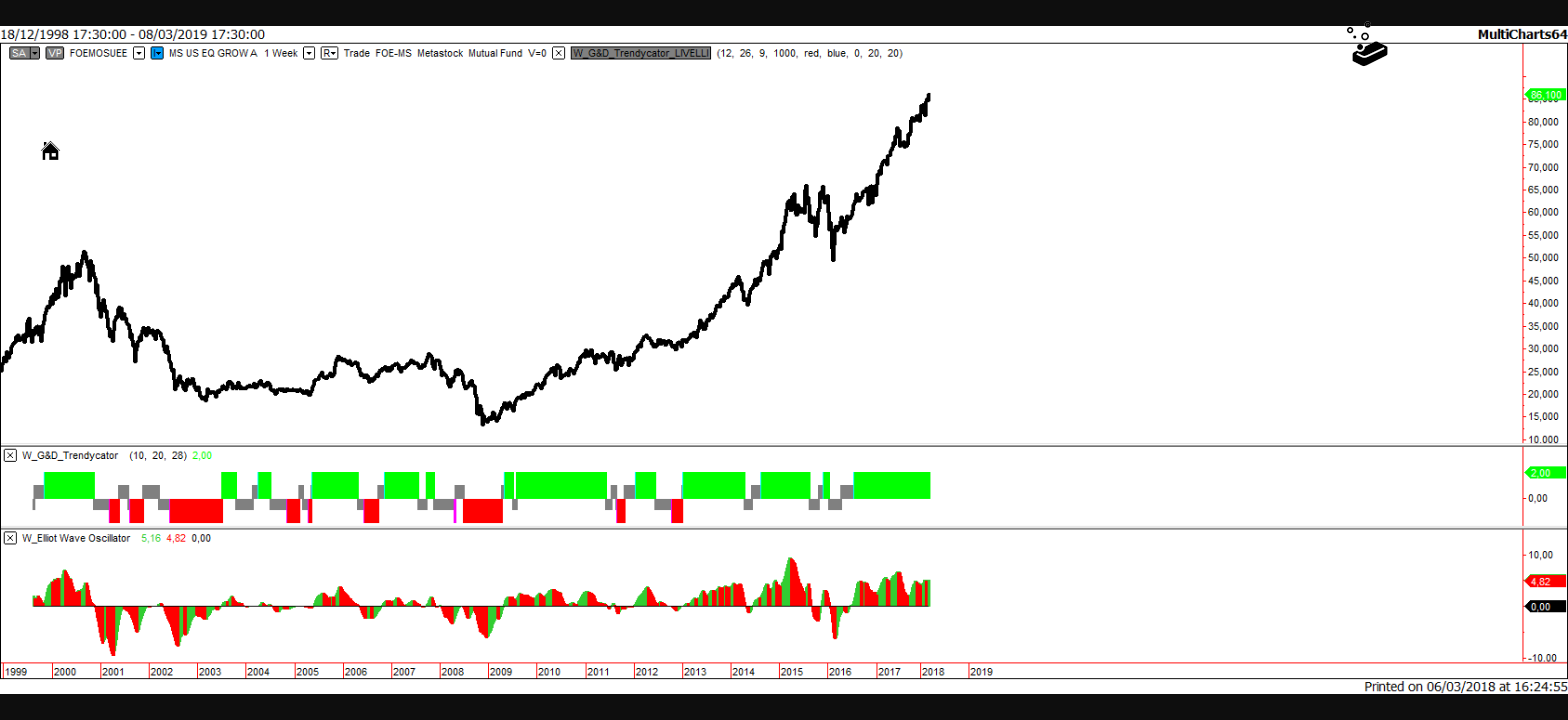  I want to click on navigate to home screen, so click(50, 150).